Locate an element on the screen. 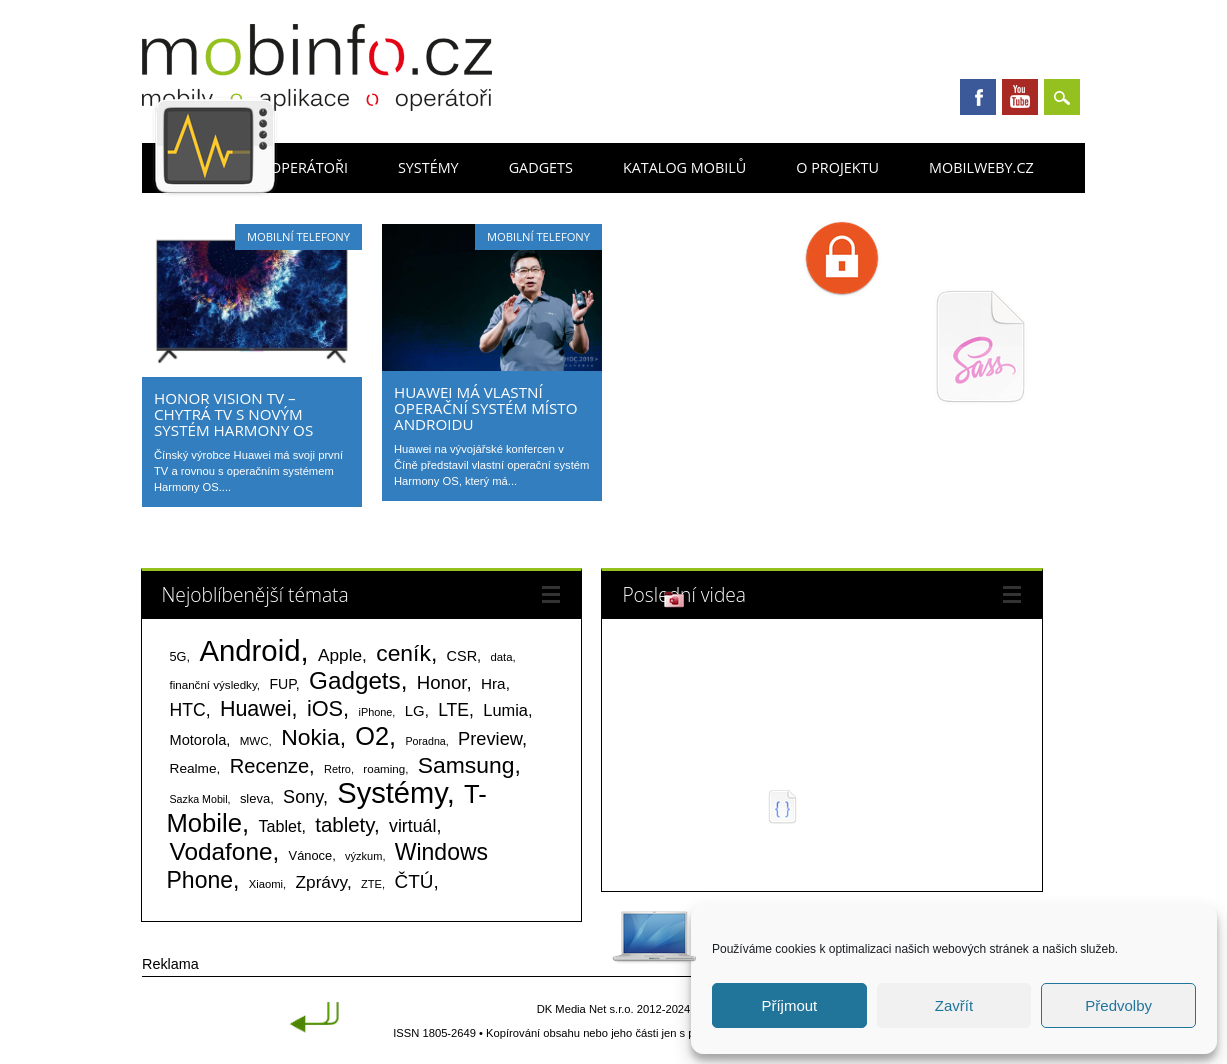 The image size is (1227, 1064). represents a powerbook g4 laptop device is located at coordinates (654, 933).